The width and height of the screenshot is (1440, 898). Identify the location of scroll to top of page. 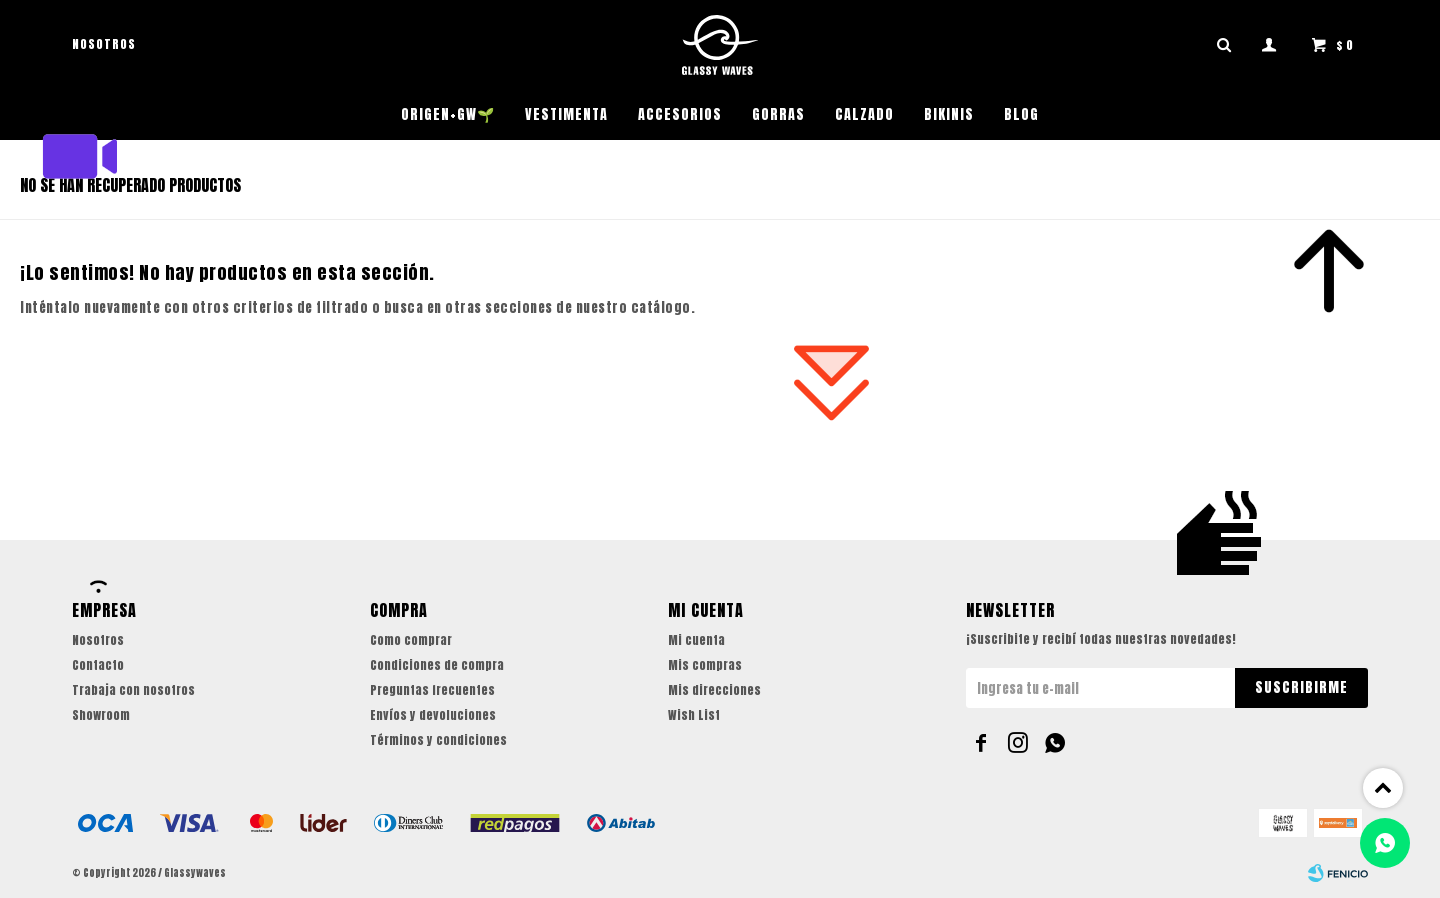
(1329, 271).